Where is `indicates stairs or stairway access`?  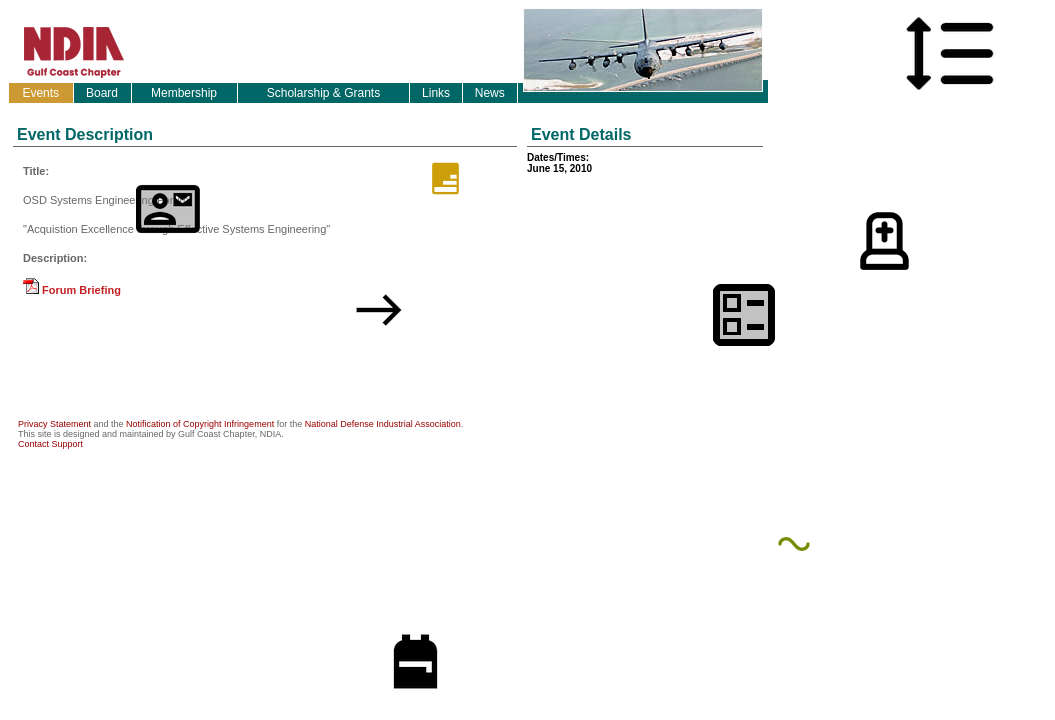 indicates stairs or stairway access is located at coordinates (445, 178).